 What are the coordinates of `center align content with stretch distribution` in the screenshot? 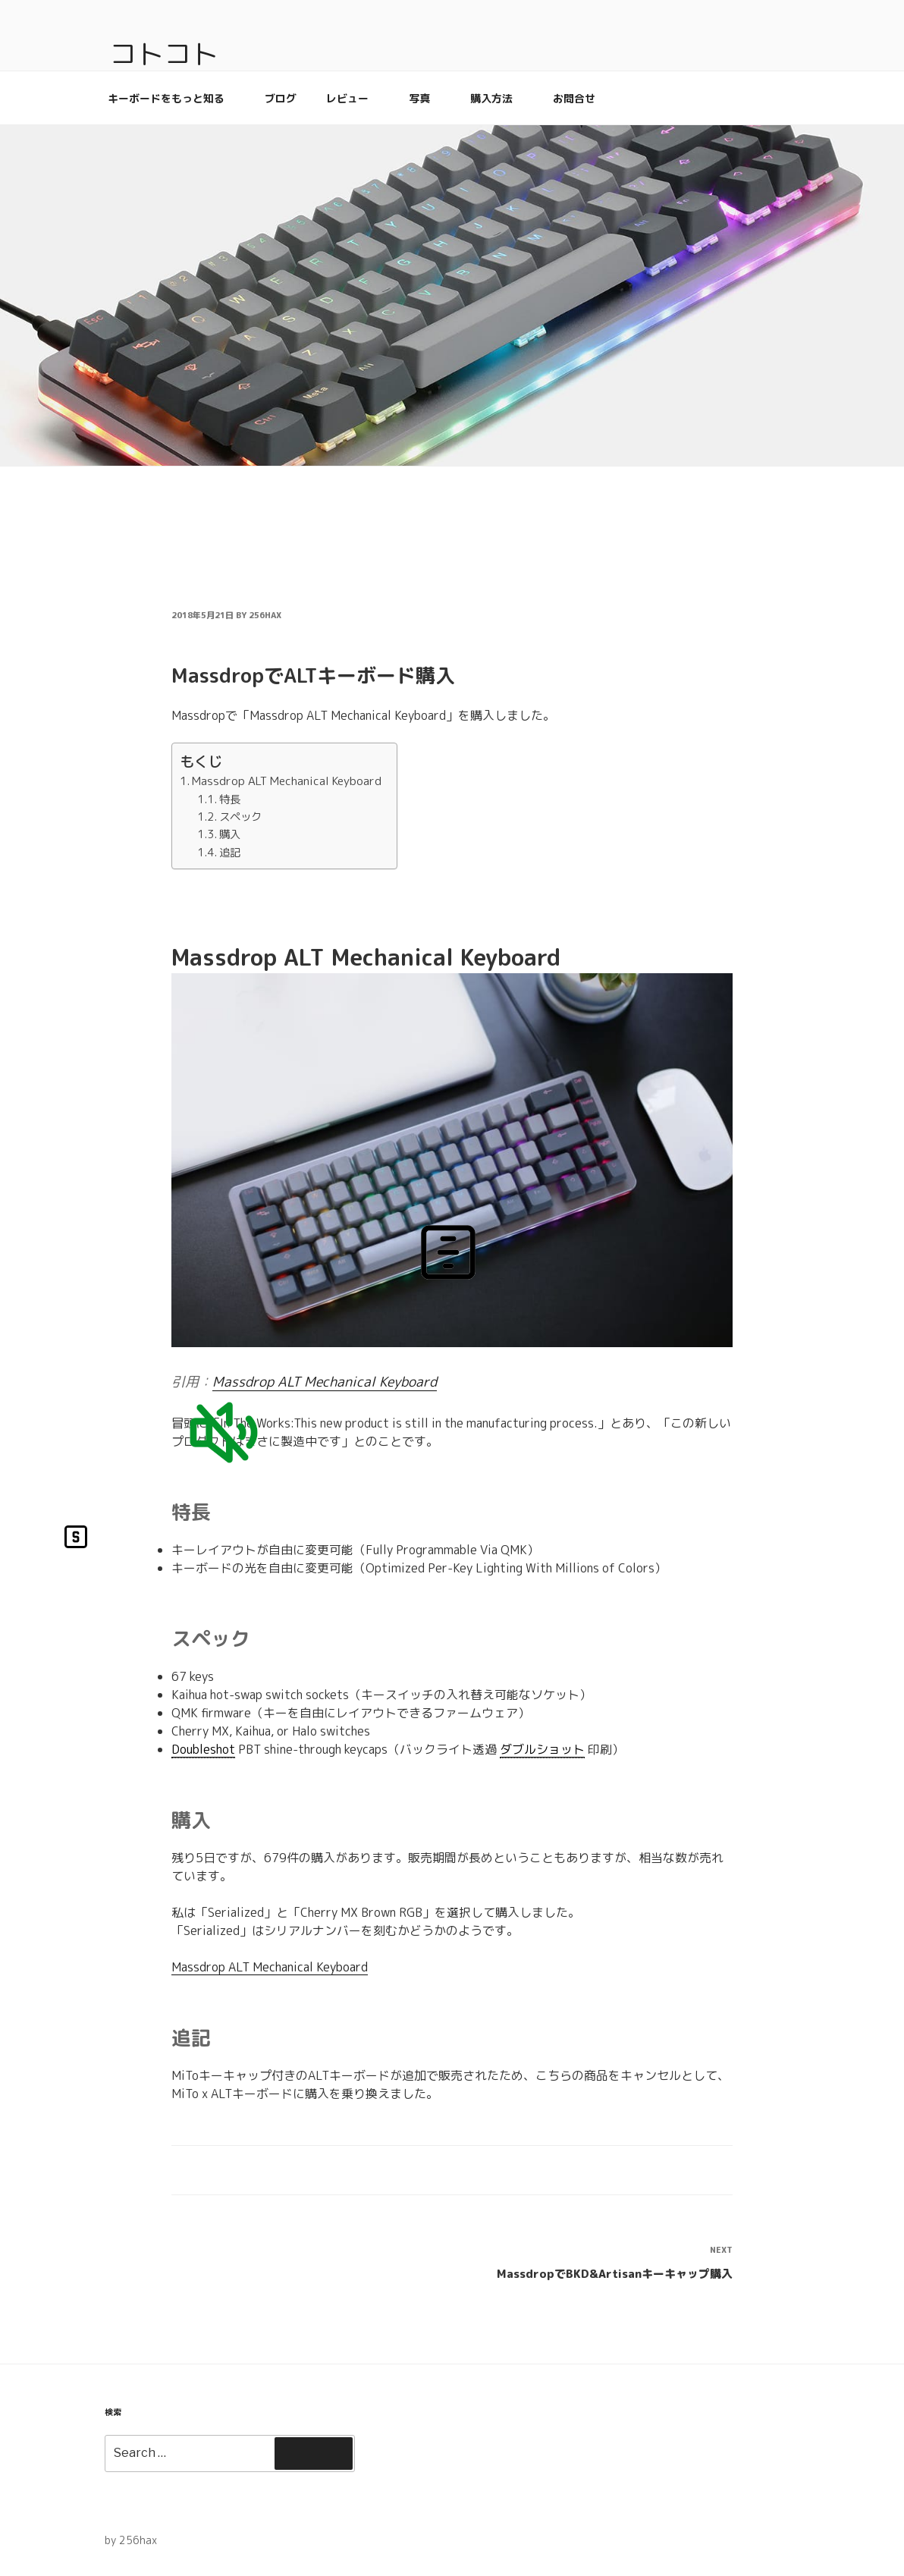 It's located at (448, 1252).